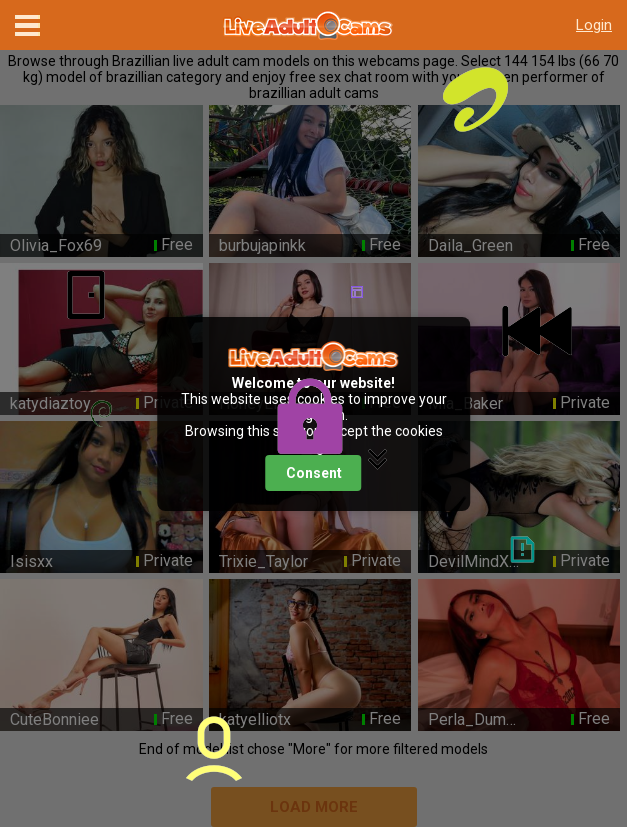 This screenshot has height=827, width=627. I want to click on switch to grid layout view, so click(357, 292).